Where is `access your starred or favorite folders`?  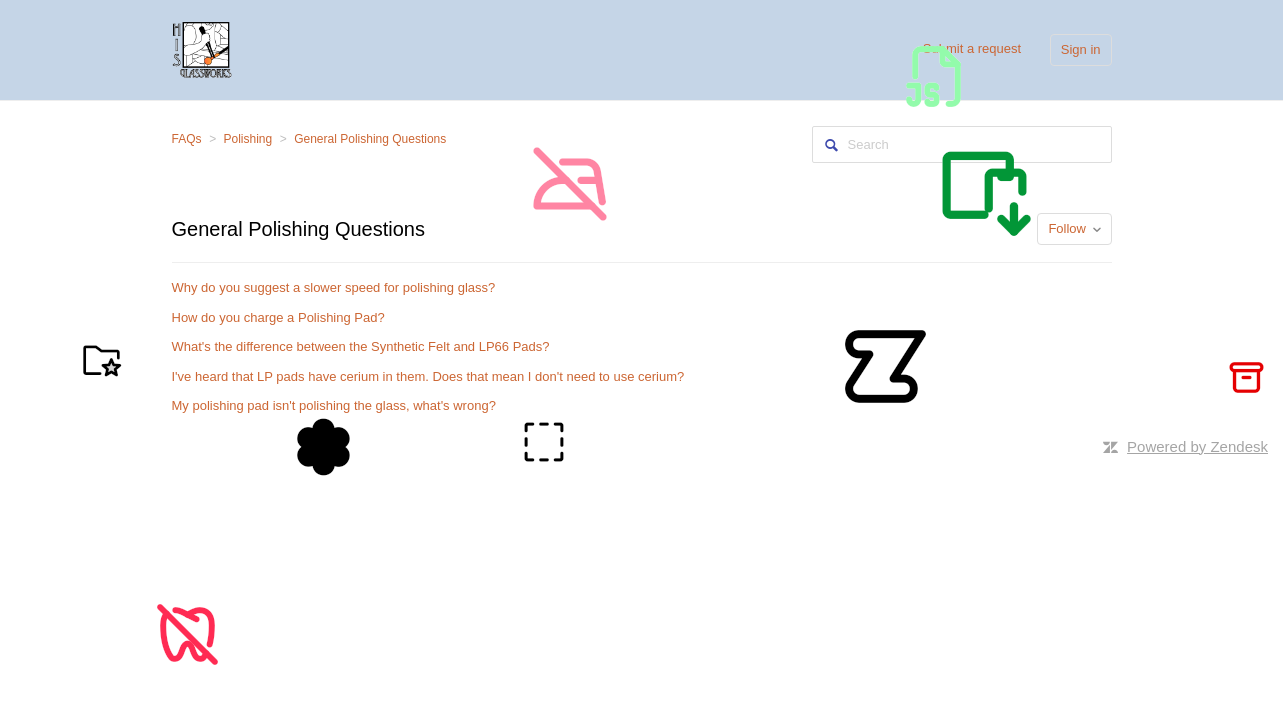
access your starred or favorite folders is located at coordinates (101, 359).